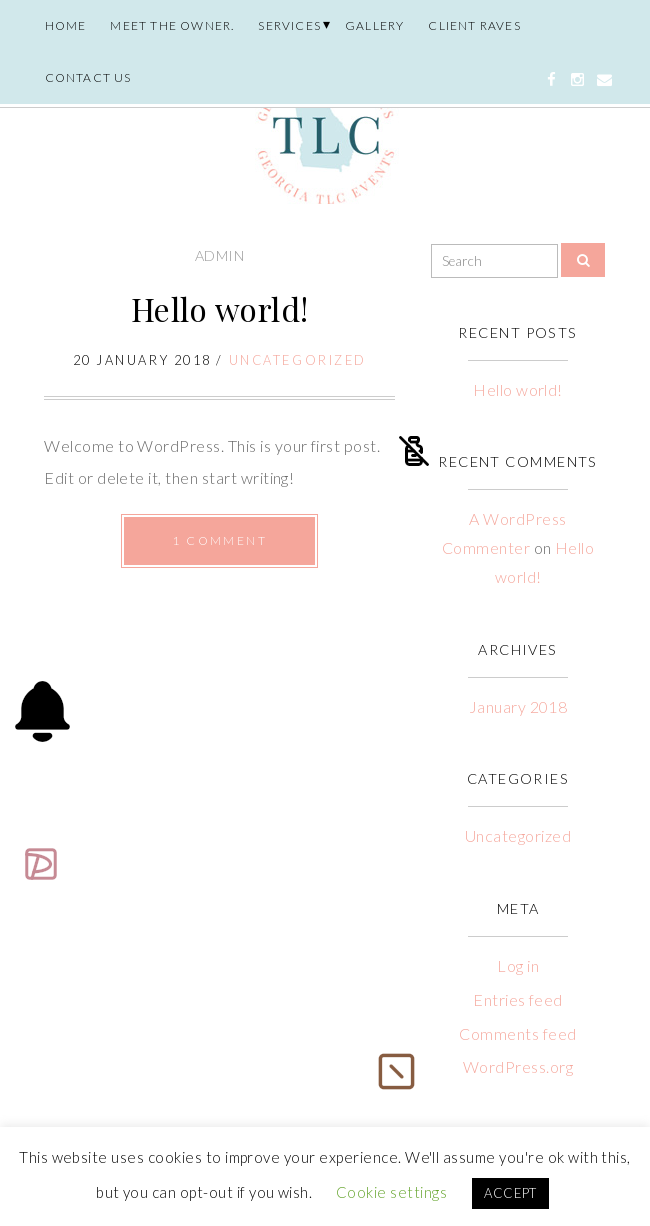 The height and width of the screenshot is (1226, 650). I want to click on indicates vaccine or medication is unavailable, so click(414, 451).